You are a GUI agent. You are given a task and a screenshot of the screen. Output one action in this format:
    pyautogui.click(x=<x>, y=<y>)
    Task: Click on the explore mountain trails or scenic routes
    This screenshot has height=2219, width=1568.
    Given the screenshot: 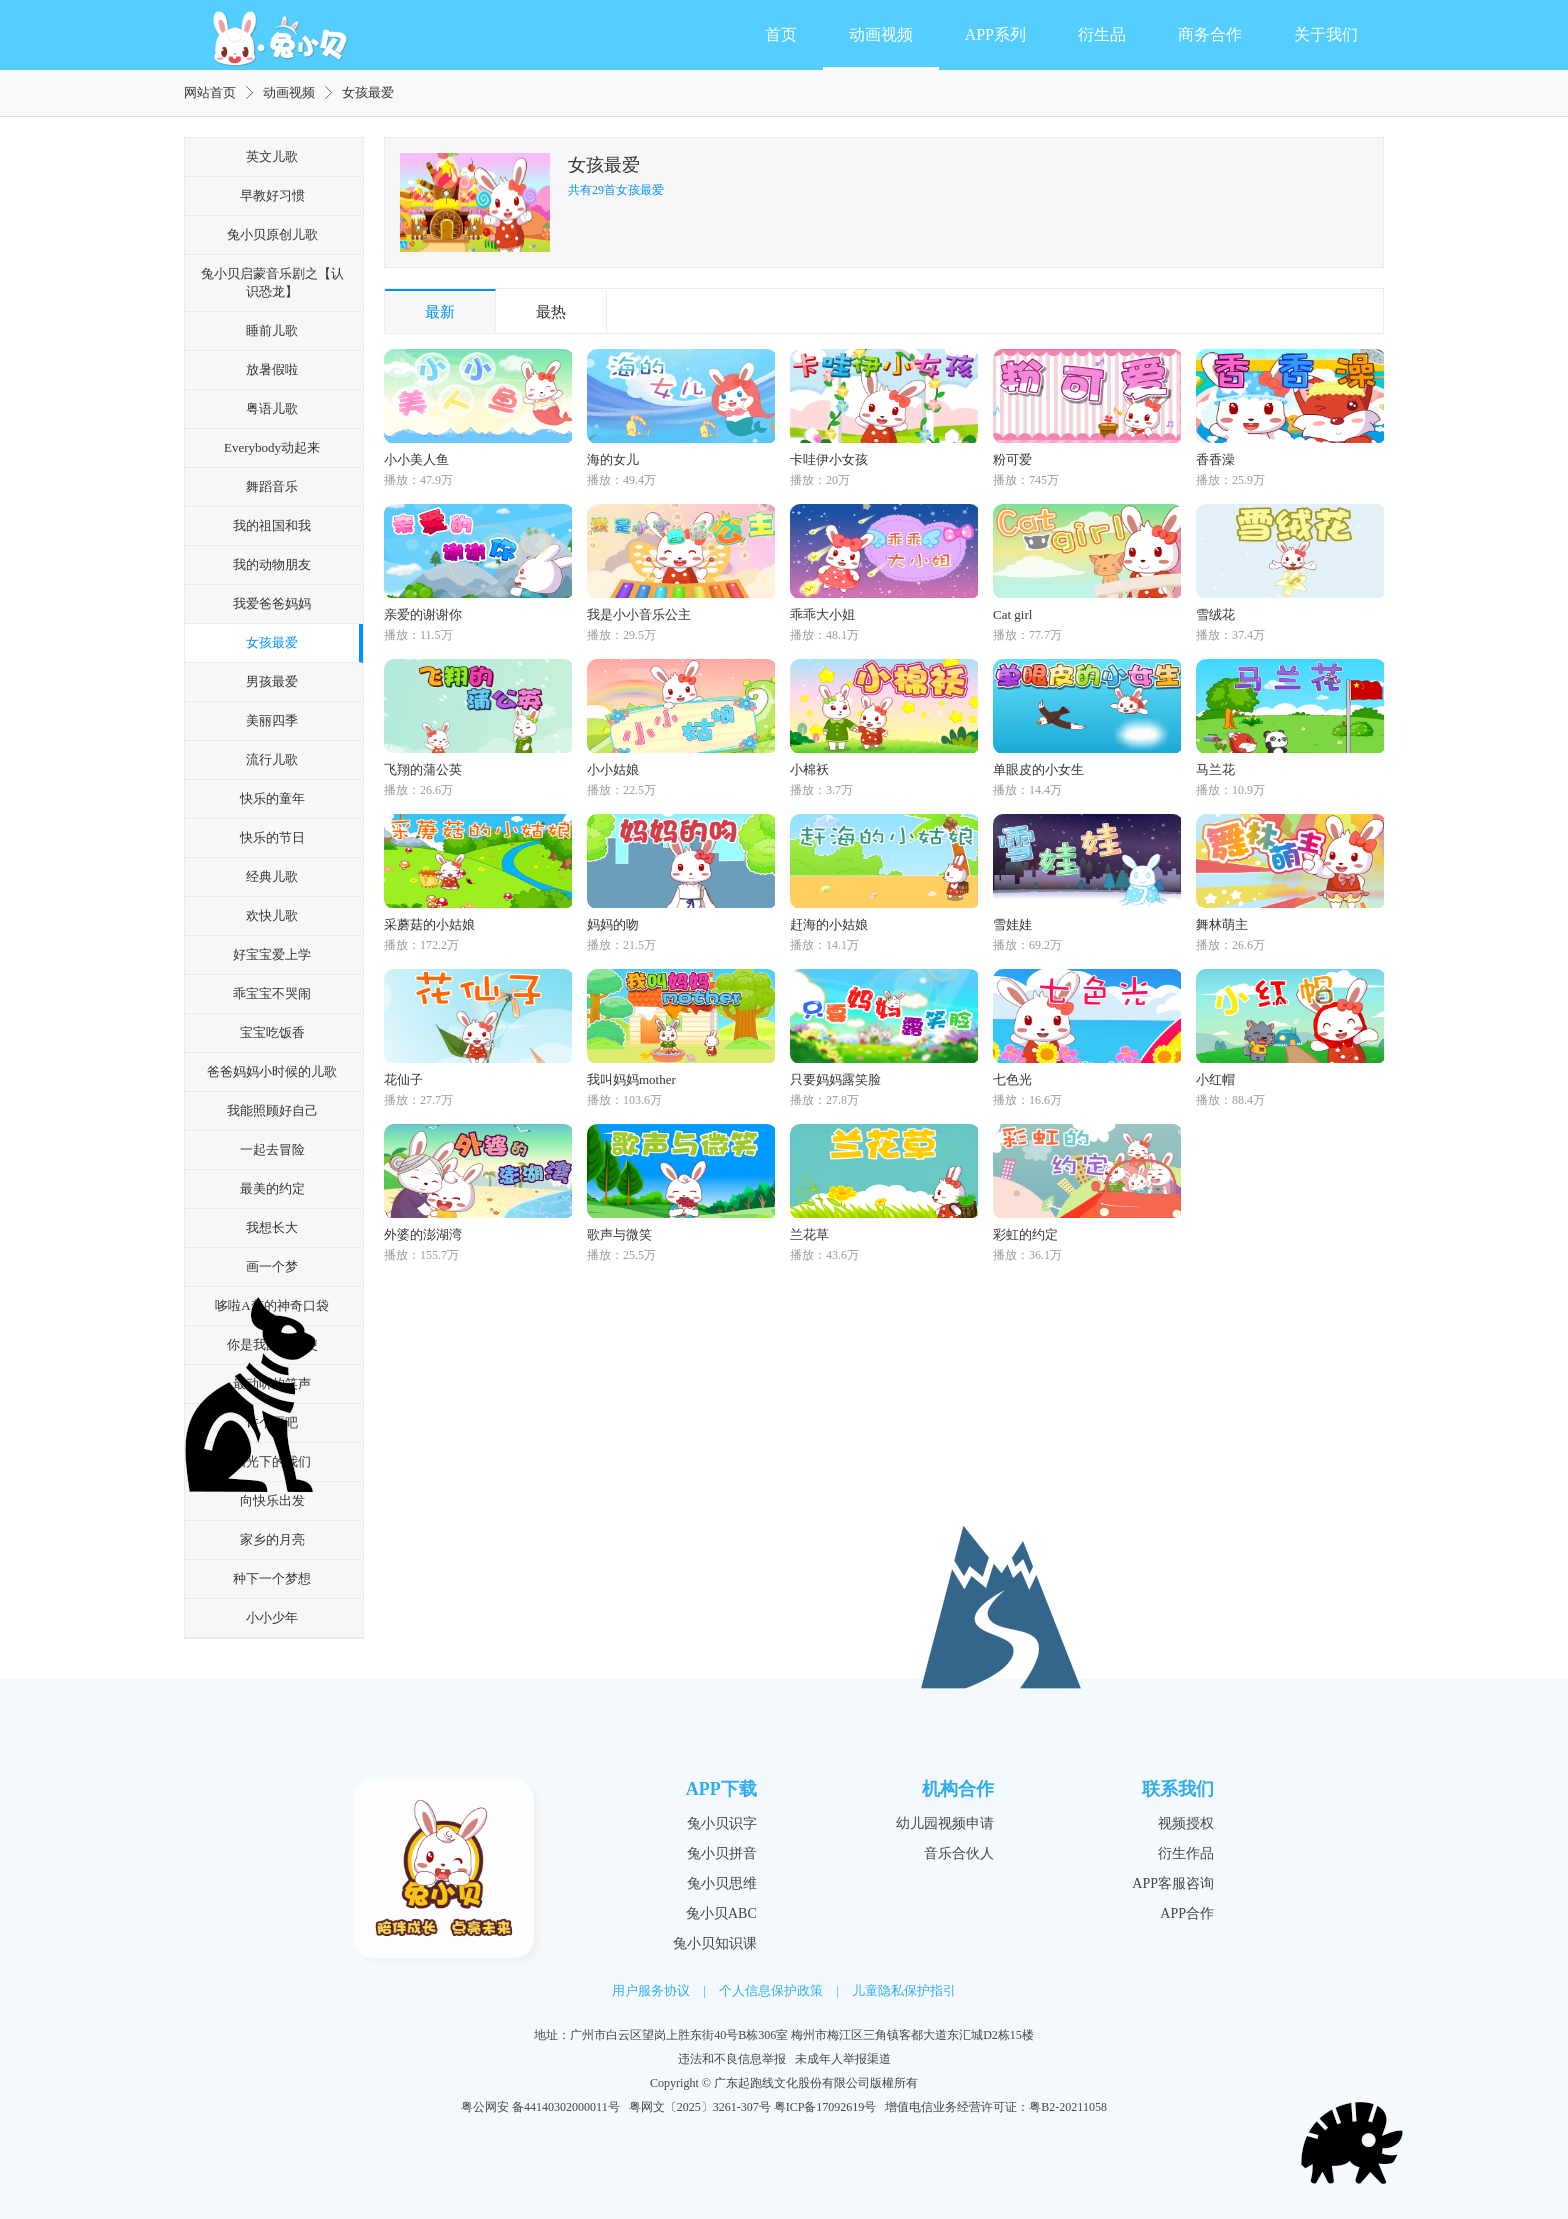 What is the action you would take?
    pyautogui.click(x=1001, y=1607)
    